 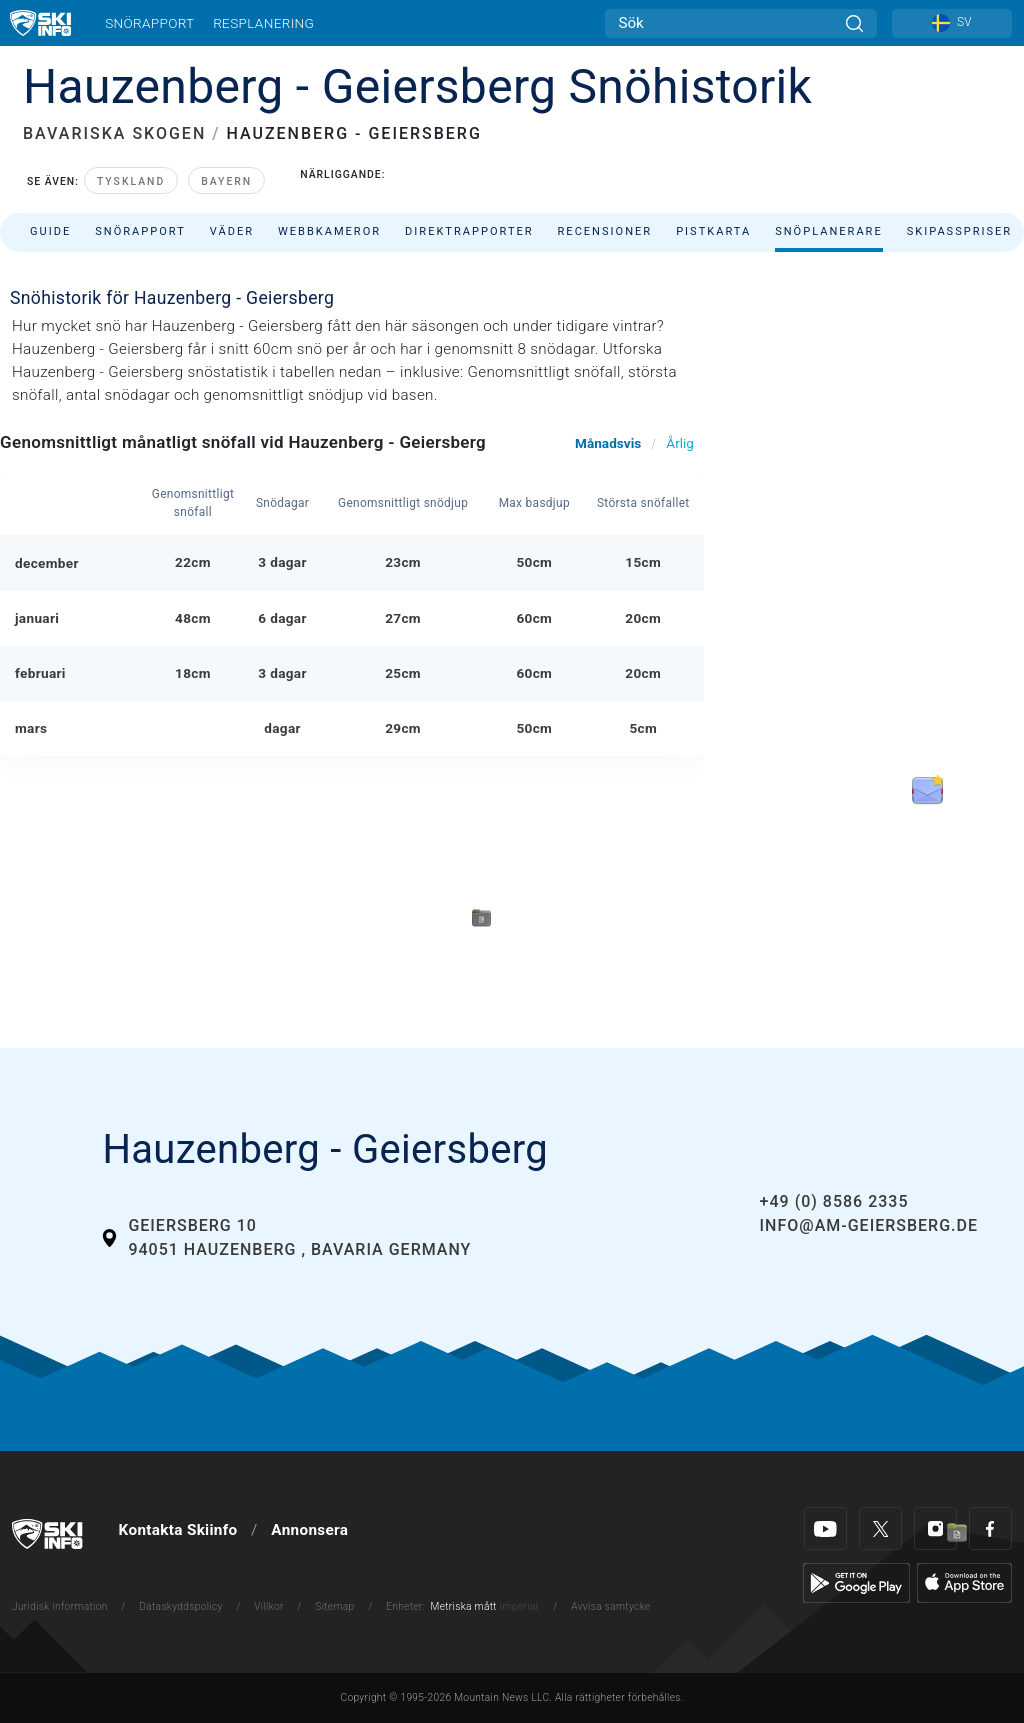 I want to click on access your documents folder, so click(x=957, y=1532).